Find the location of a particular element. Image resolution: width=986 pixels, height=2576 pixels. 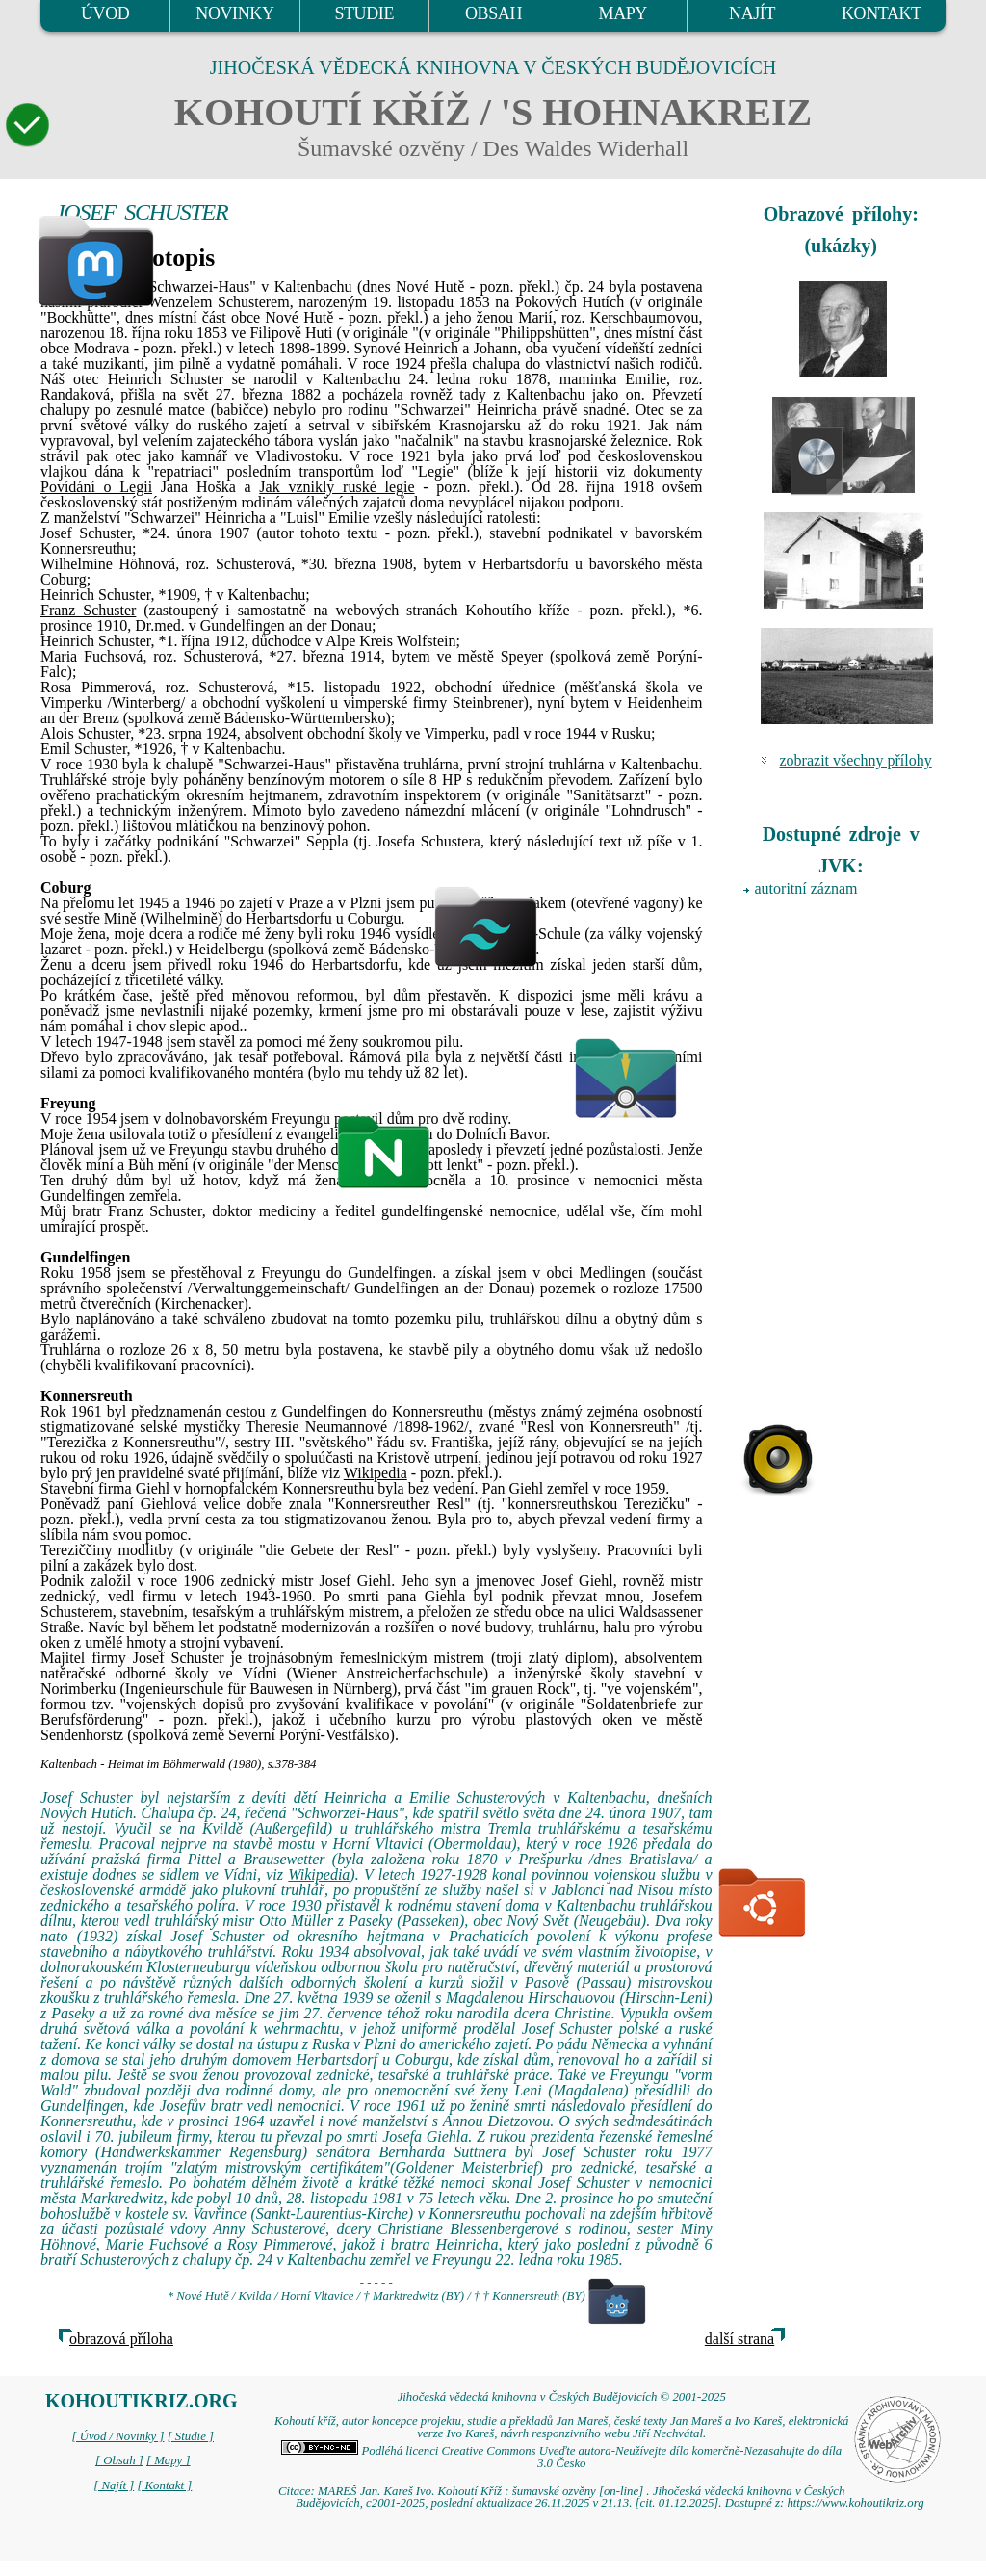

create a new song project from template in GarageBand is located at coordinates (817, 462).